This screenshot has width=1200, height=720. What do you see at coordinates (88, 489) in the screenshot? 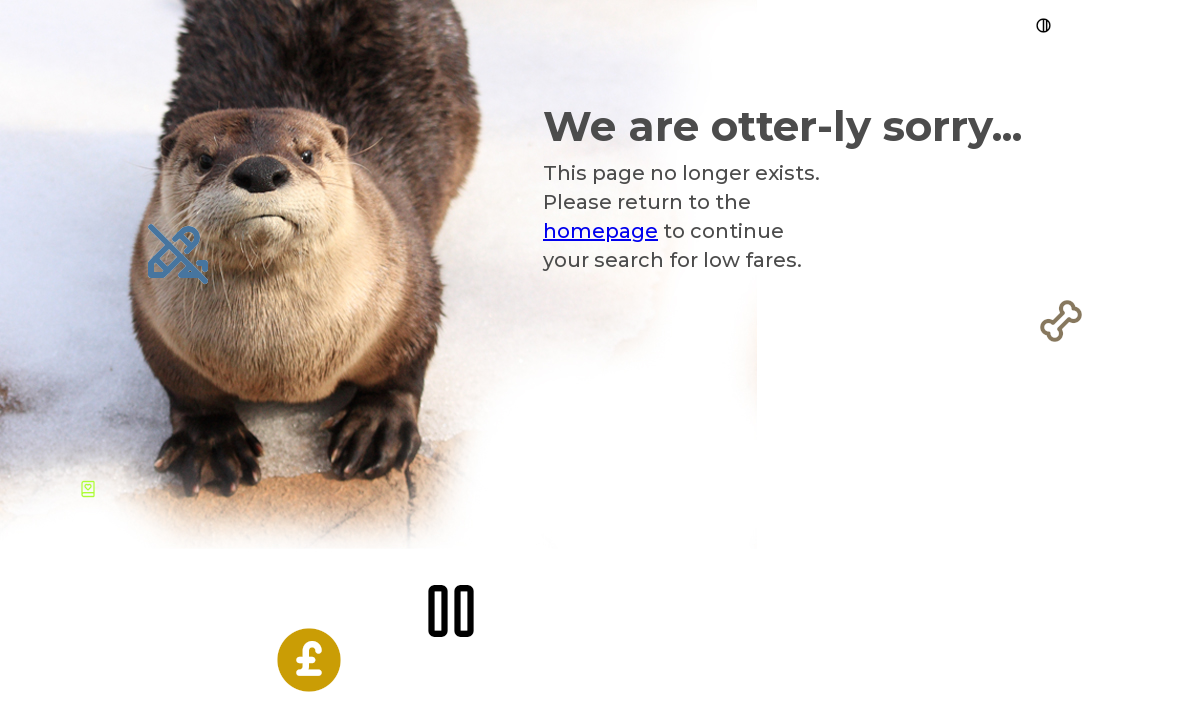
I see `view your favorite books` at bounding box center [88, 489].